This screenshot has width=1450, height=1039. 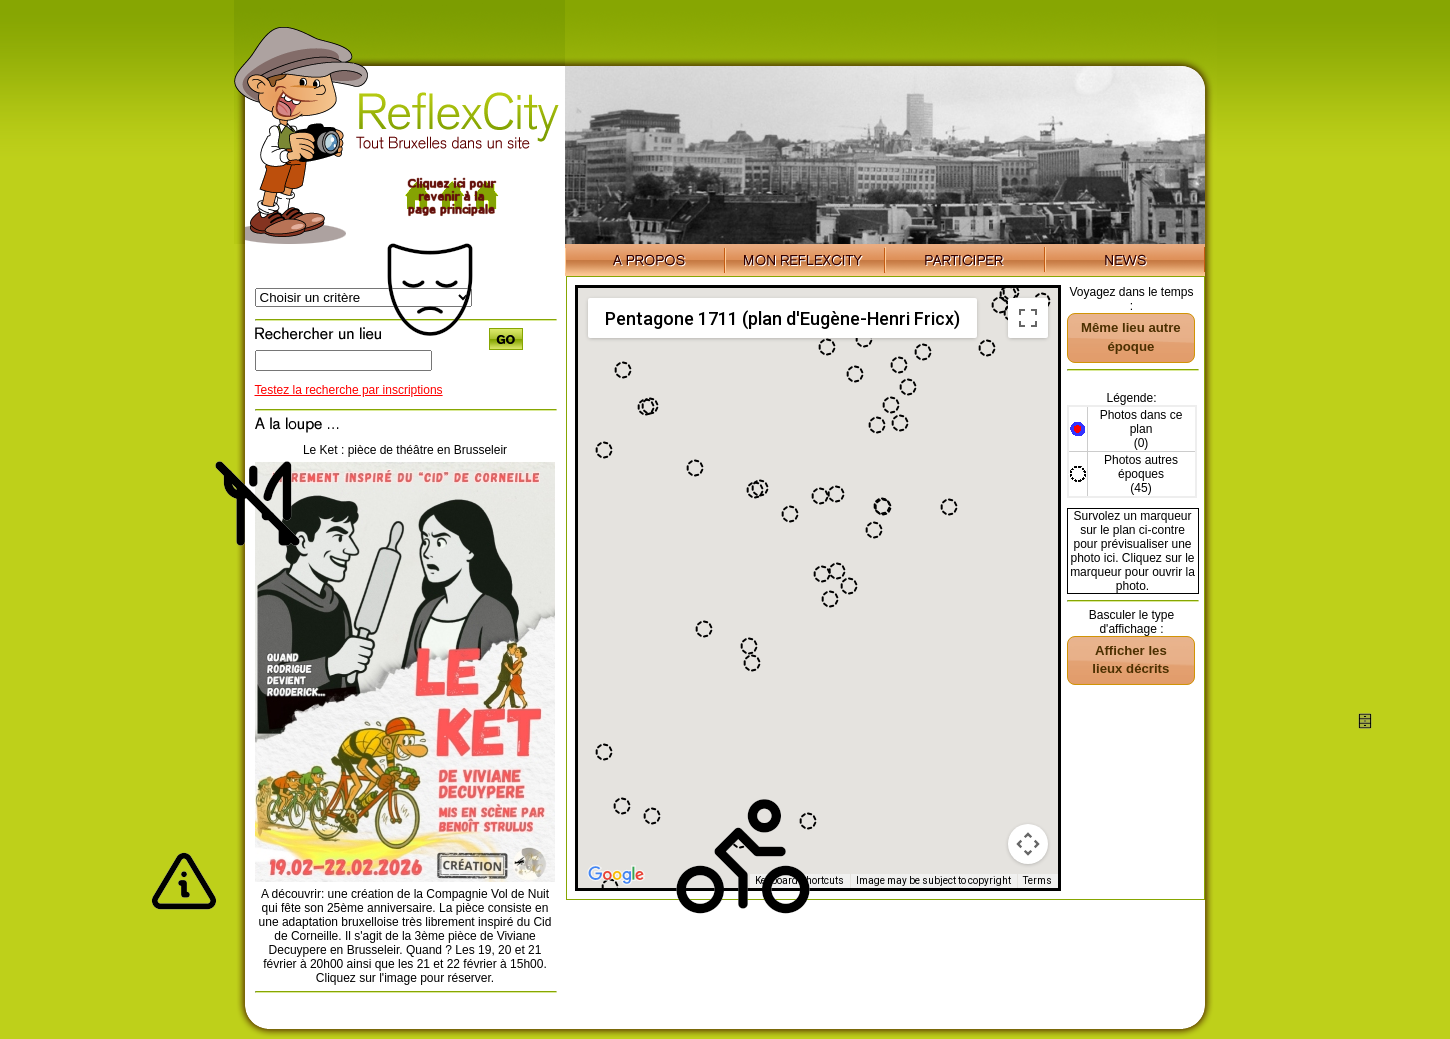 I want to click on view important information or notice, so click(x=184, y=883).